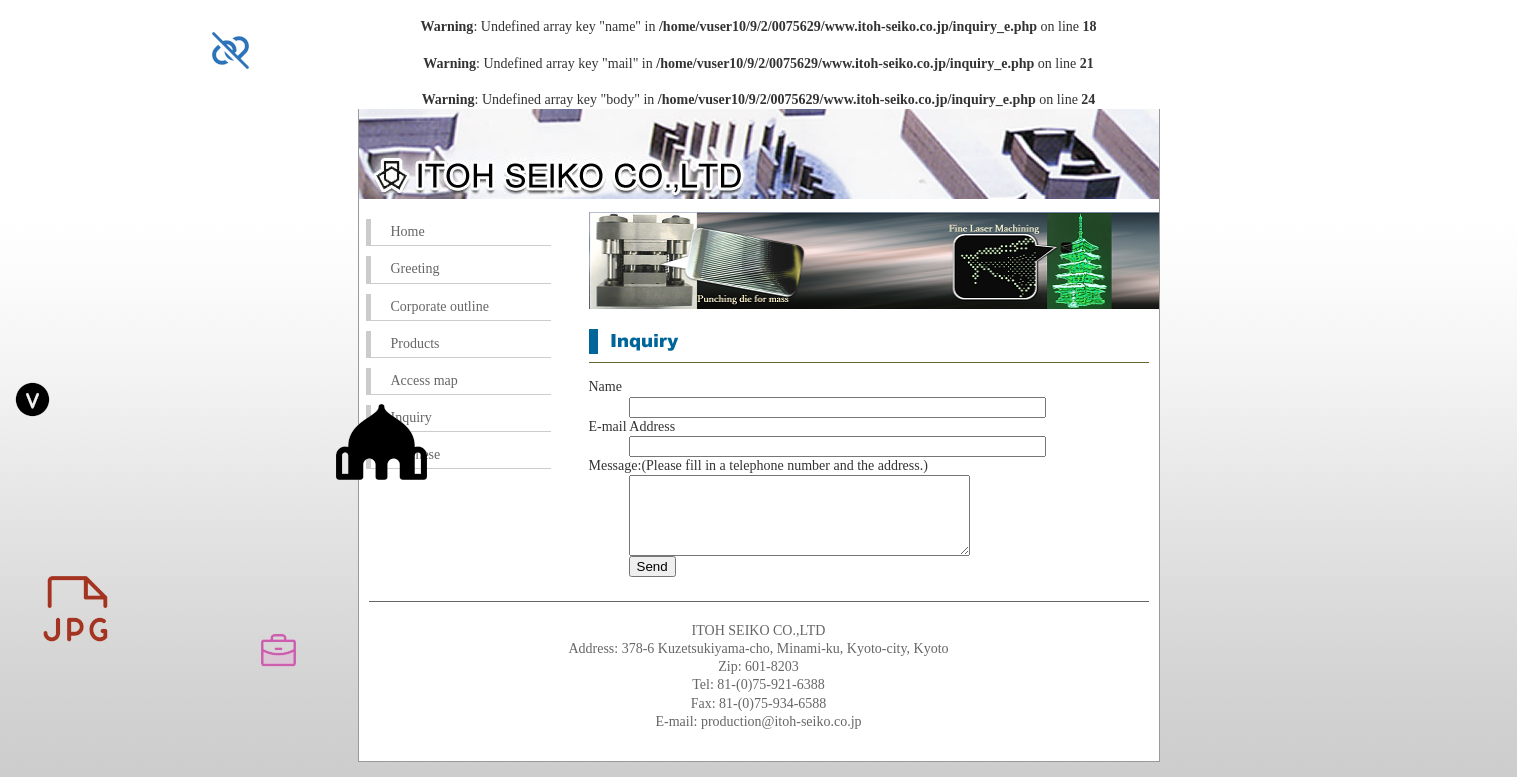  What do you see at coordinates (278, 651) in the screenshot?
I see `access work or business-related content` at bounding box center [278, 651].